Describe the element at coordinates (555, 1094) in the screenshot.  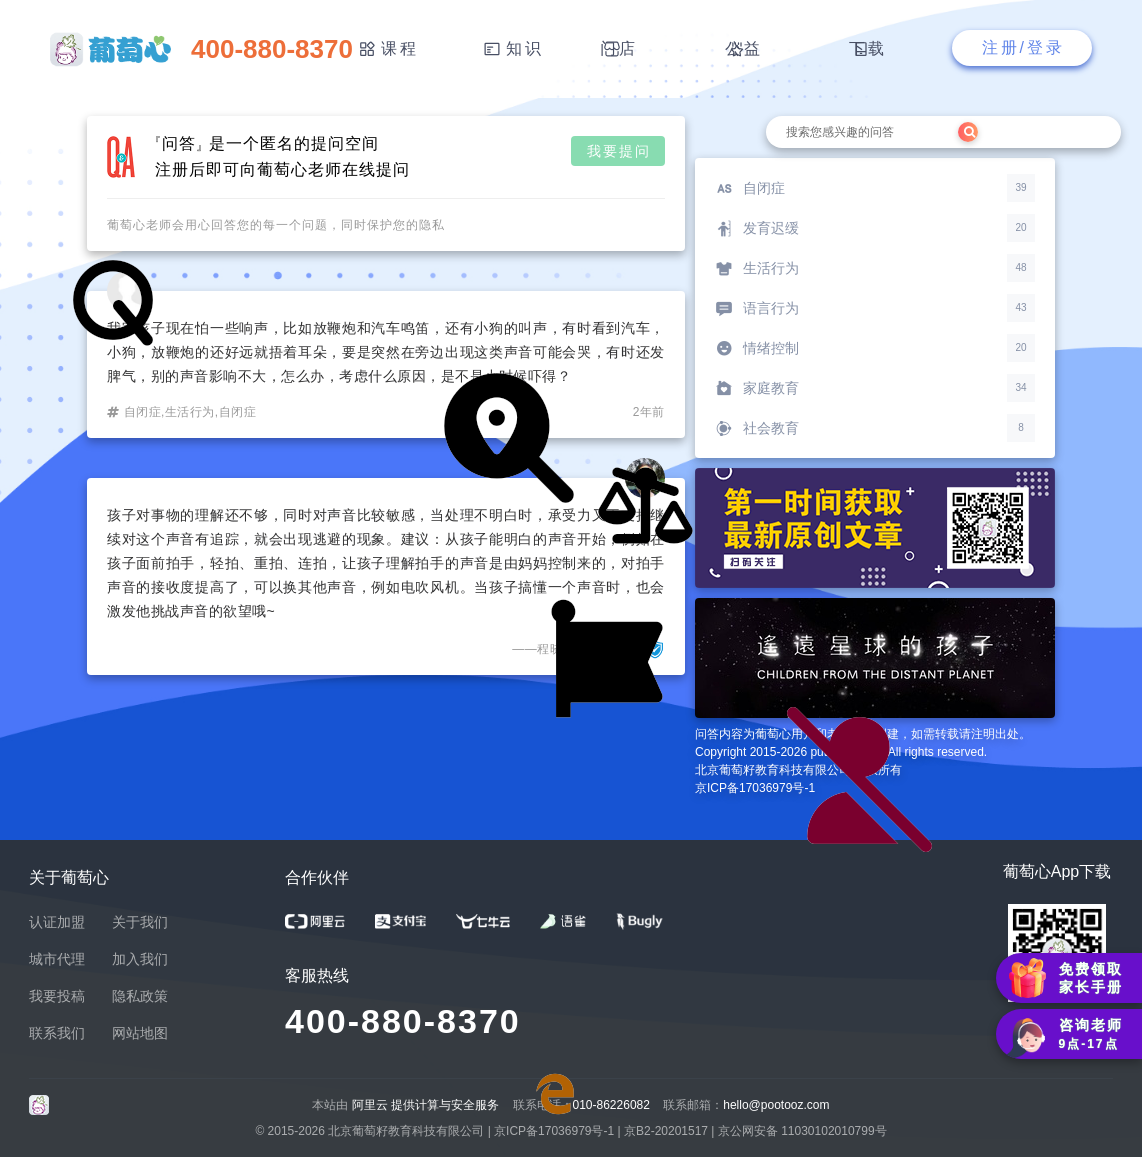
I see `open microsoft edge legacy browser` at that location.